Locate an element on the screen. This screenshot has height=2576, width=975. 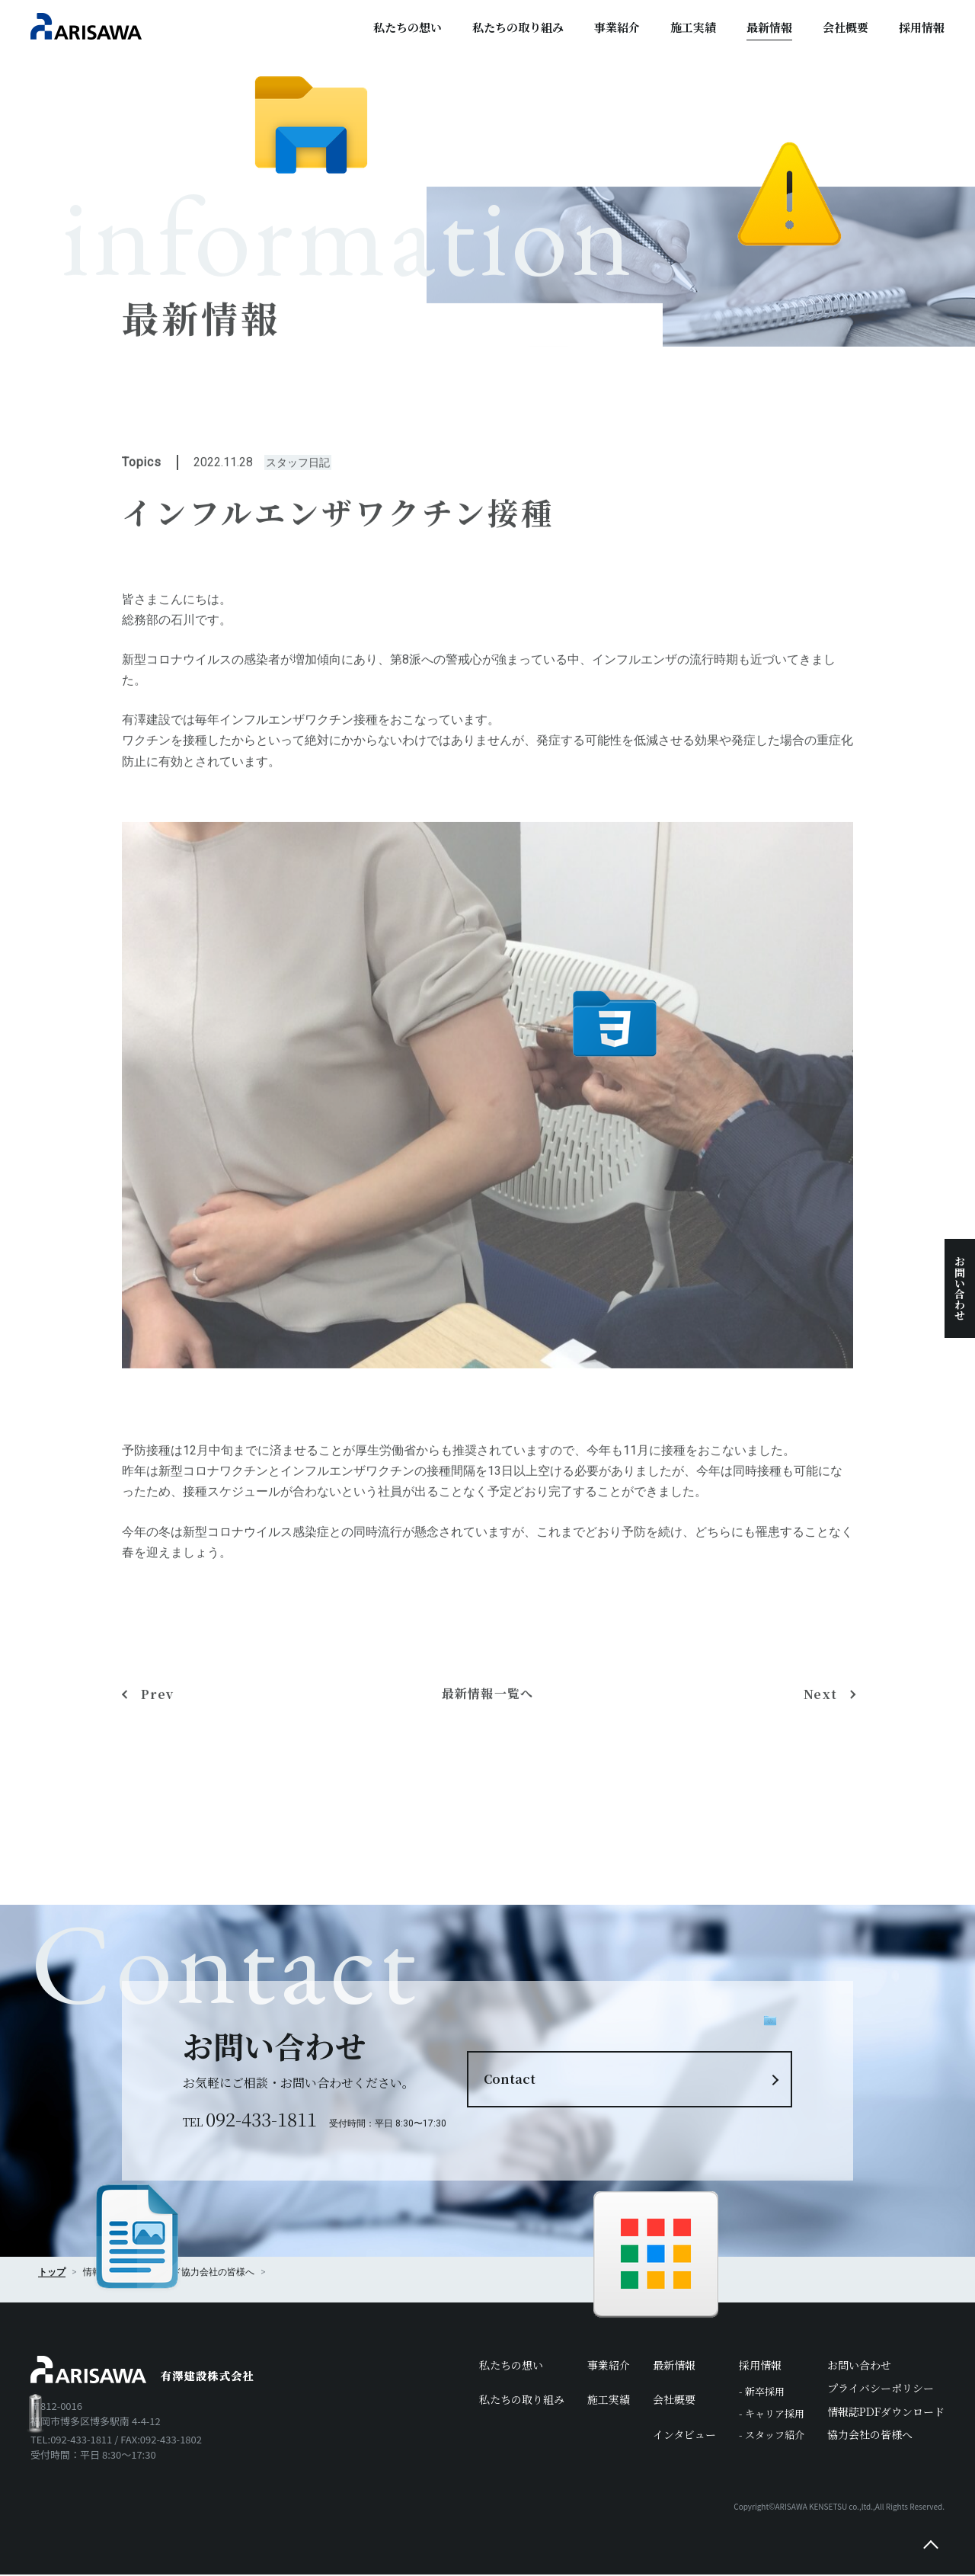
open CSS files folder is located at coordinates (614, 1026).